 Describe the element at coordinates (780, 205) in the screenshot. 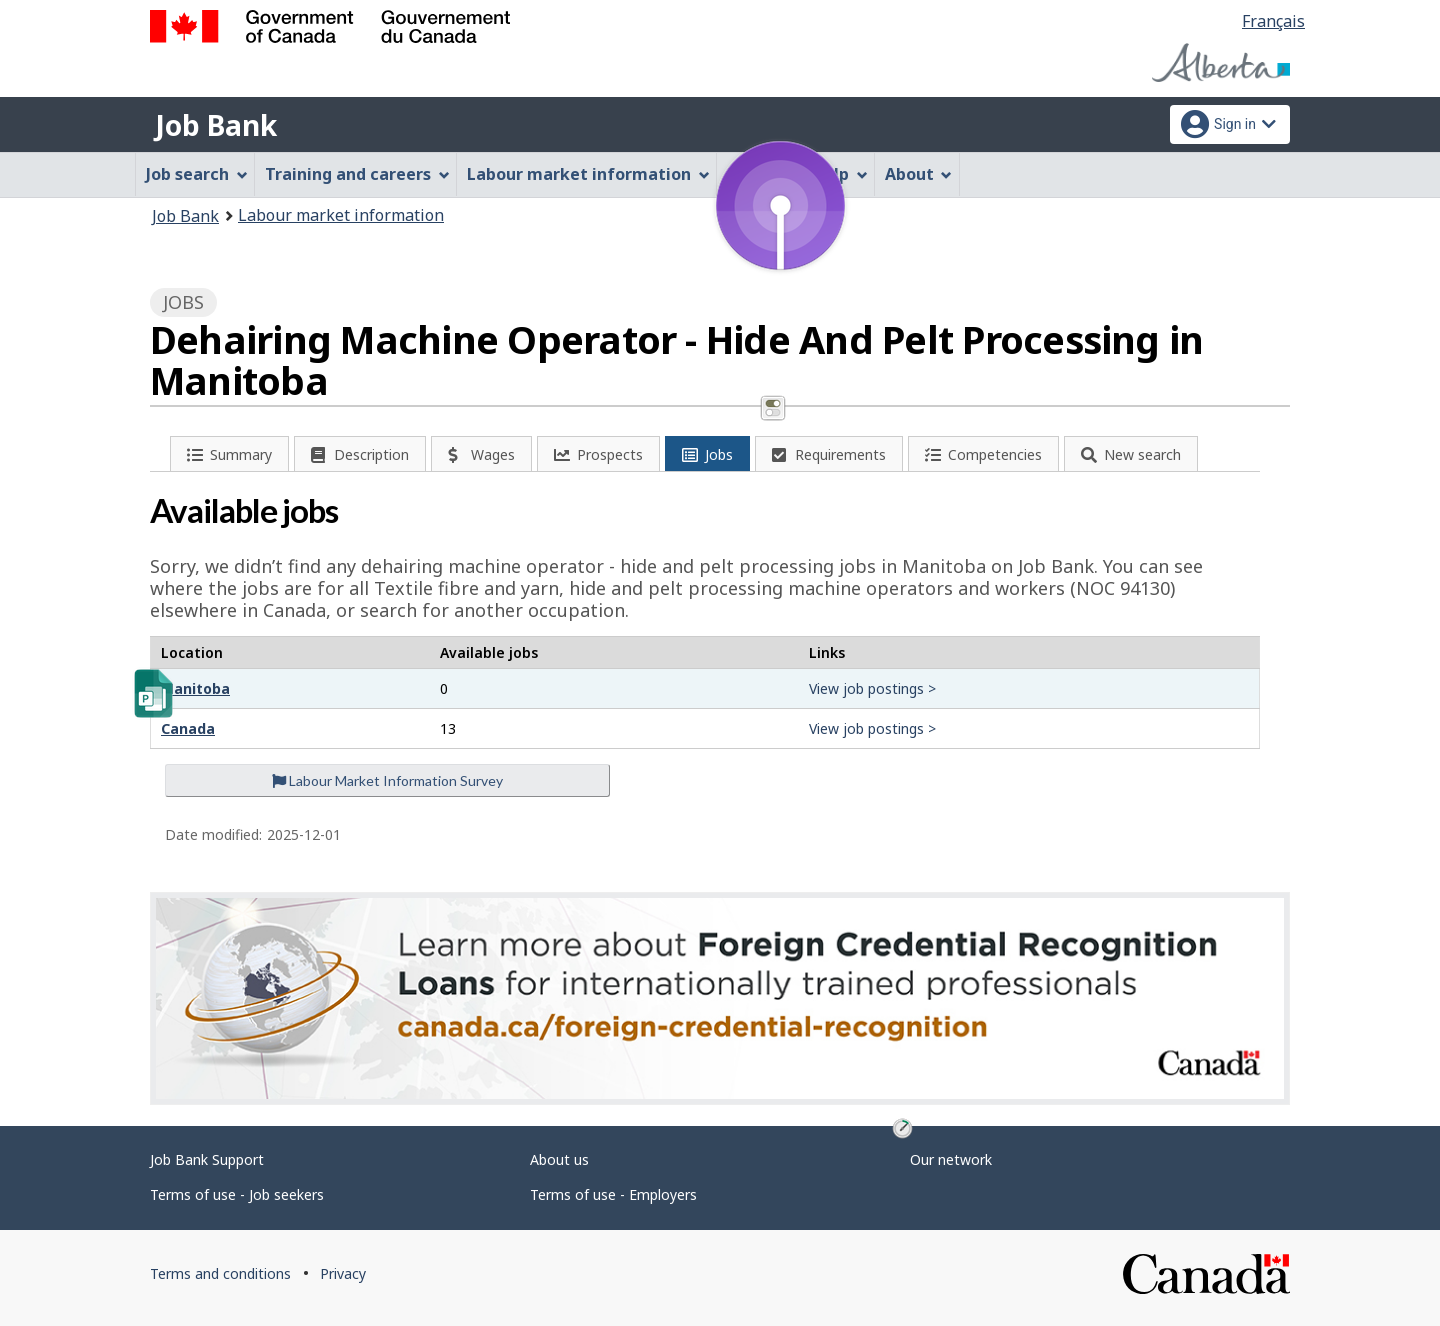

I see `open the podcasts app` at that location.